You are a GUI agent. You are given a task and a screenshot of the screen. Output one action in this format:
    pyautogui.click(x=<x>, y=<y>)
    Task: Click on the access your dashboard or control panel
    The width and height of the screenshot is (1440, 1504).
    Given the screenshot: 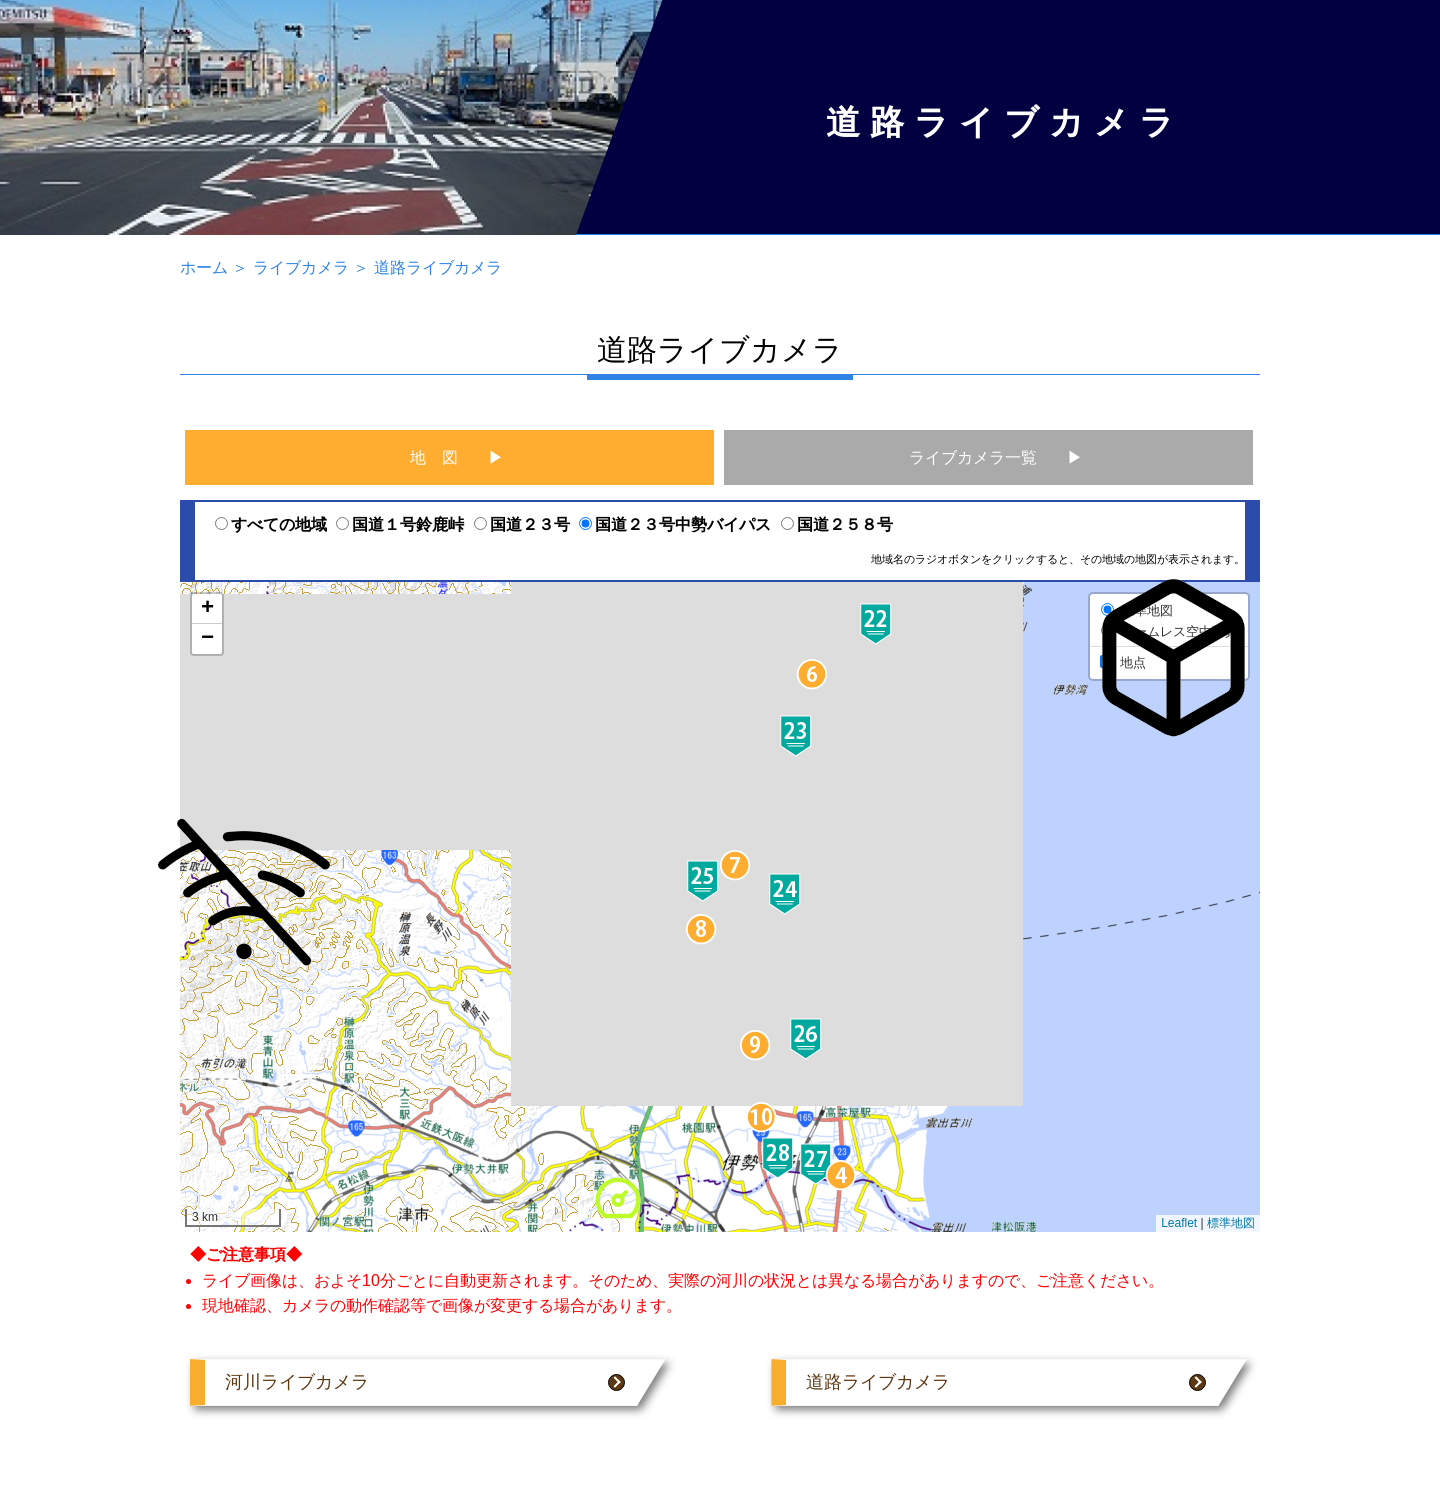 What is the action you would take?
    pyautogui.click(x=618, y=1198)
    